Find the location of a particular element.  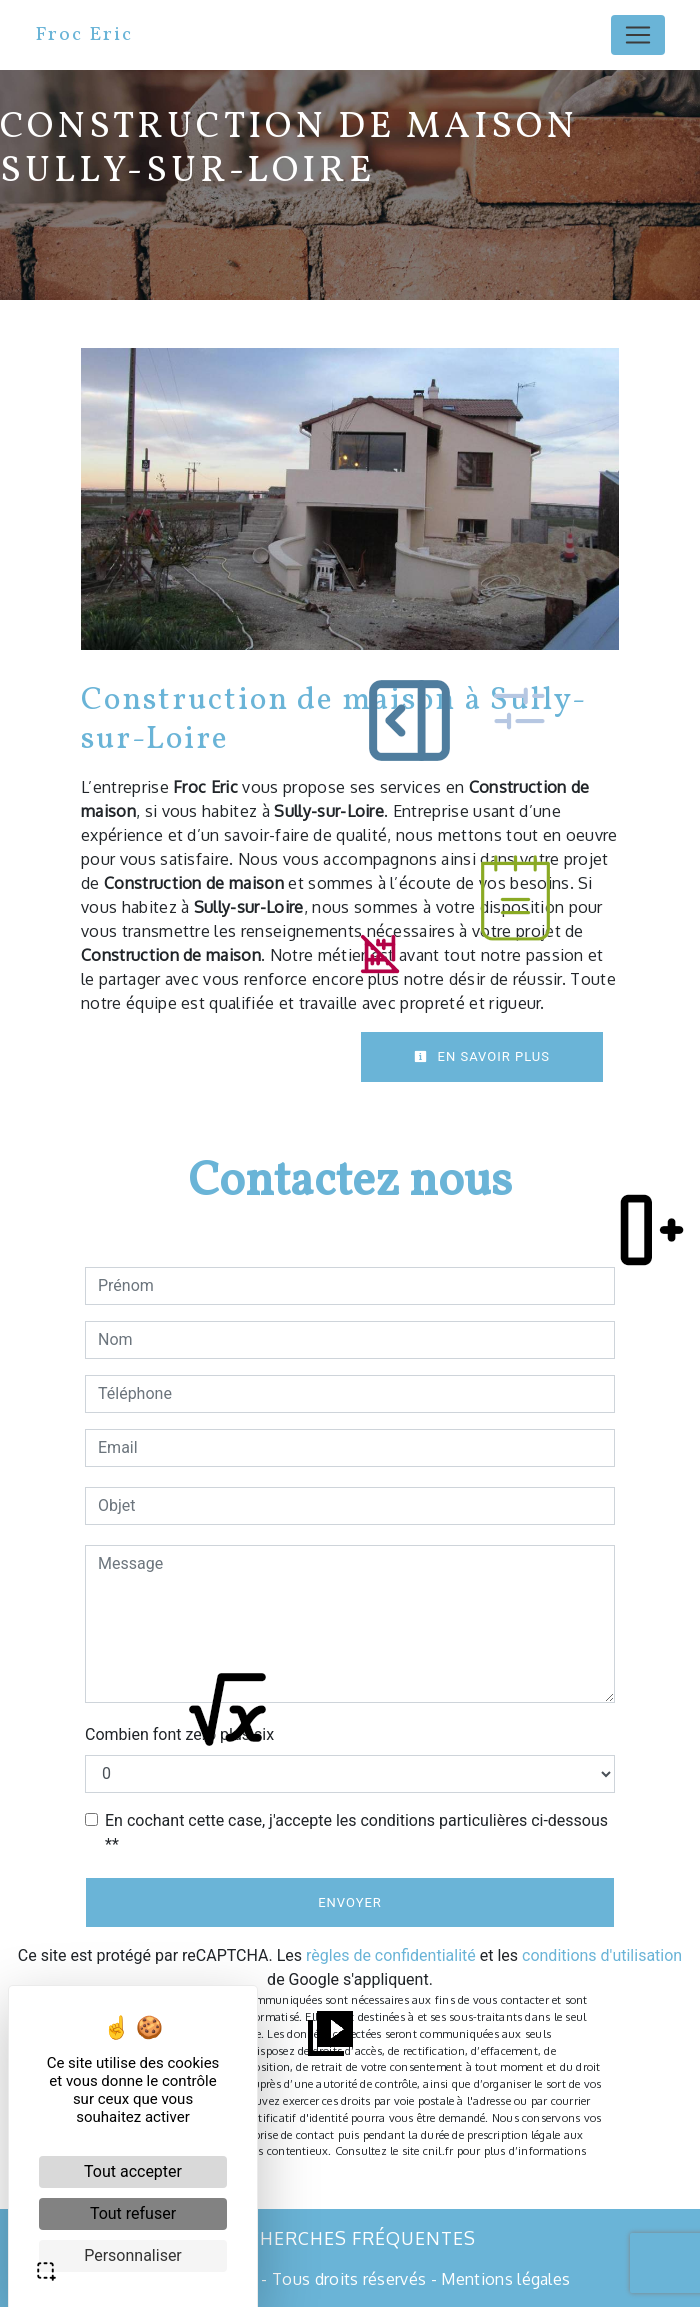

insert a new column to the right is located at coordinates (652, 1230).